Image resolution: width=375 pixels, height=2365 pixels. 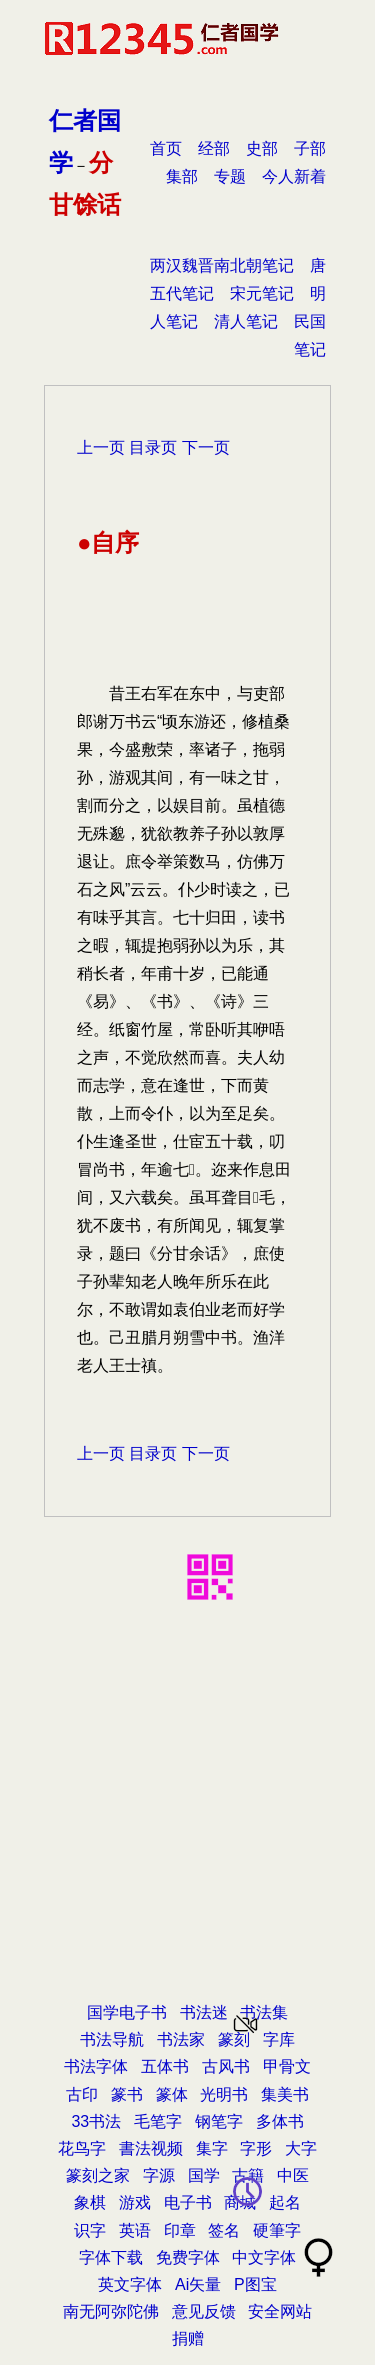 I want to click on view current time, so click(x=247, y=2191).